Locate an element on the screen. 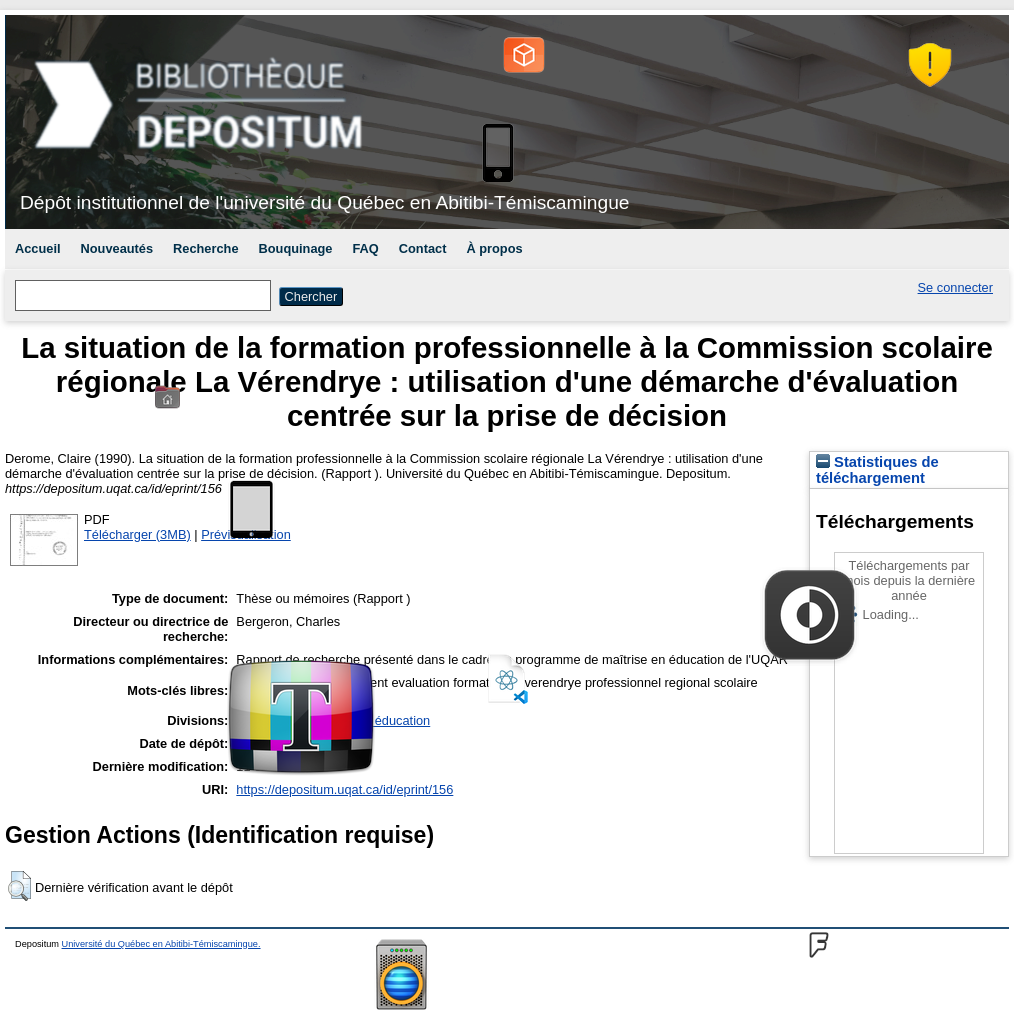 This screenshot has height=1013, width=1014. access text and title generator tools is located at coordinates (301, 724).